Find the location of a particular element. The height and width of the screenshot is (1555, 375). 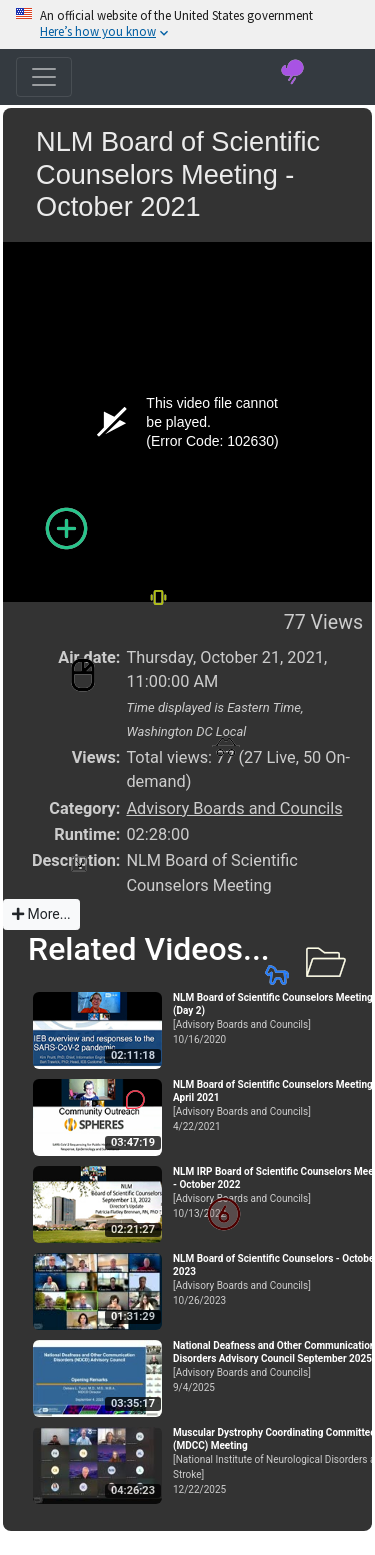

open chat or messaging is located at coordinates (135, 1100).